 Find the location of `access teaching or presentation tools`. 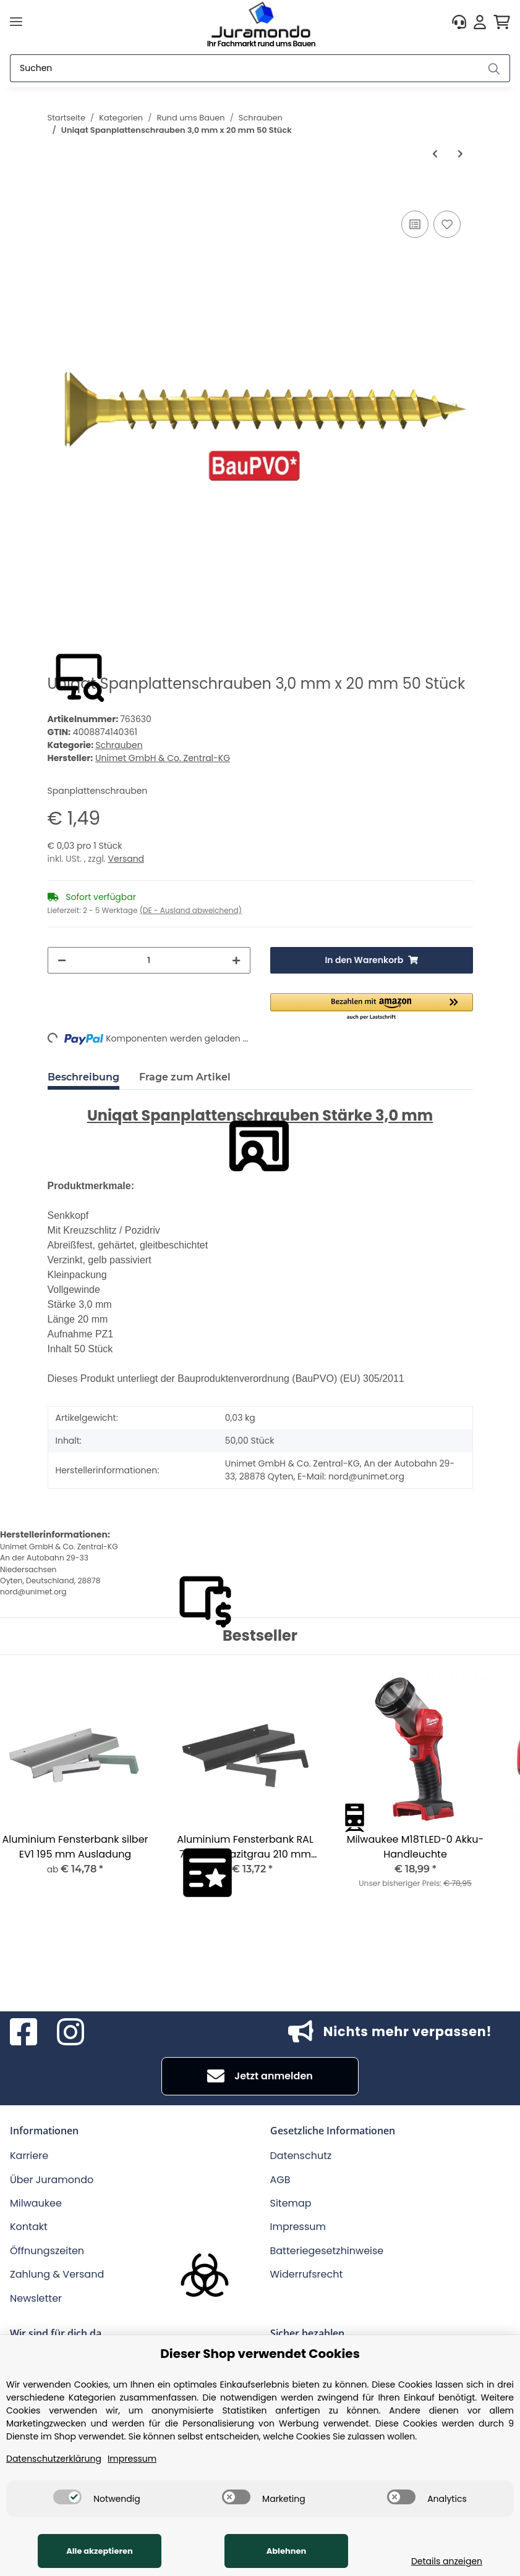

access teaching or presentation tools is located at coordinates (259, 1146).